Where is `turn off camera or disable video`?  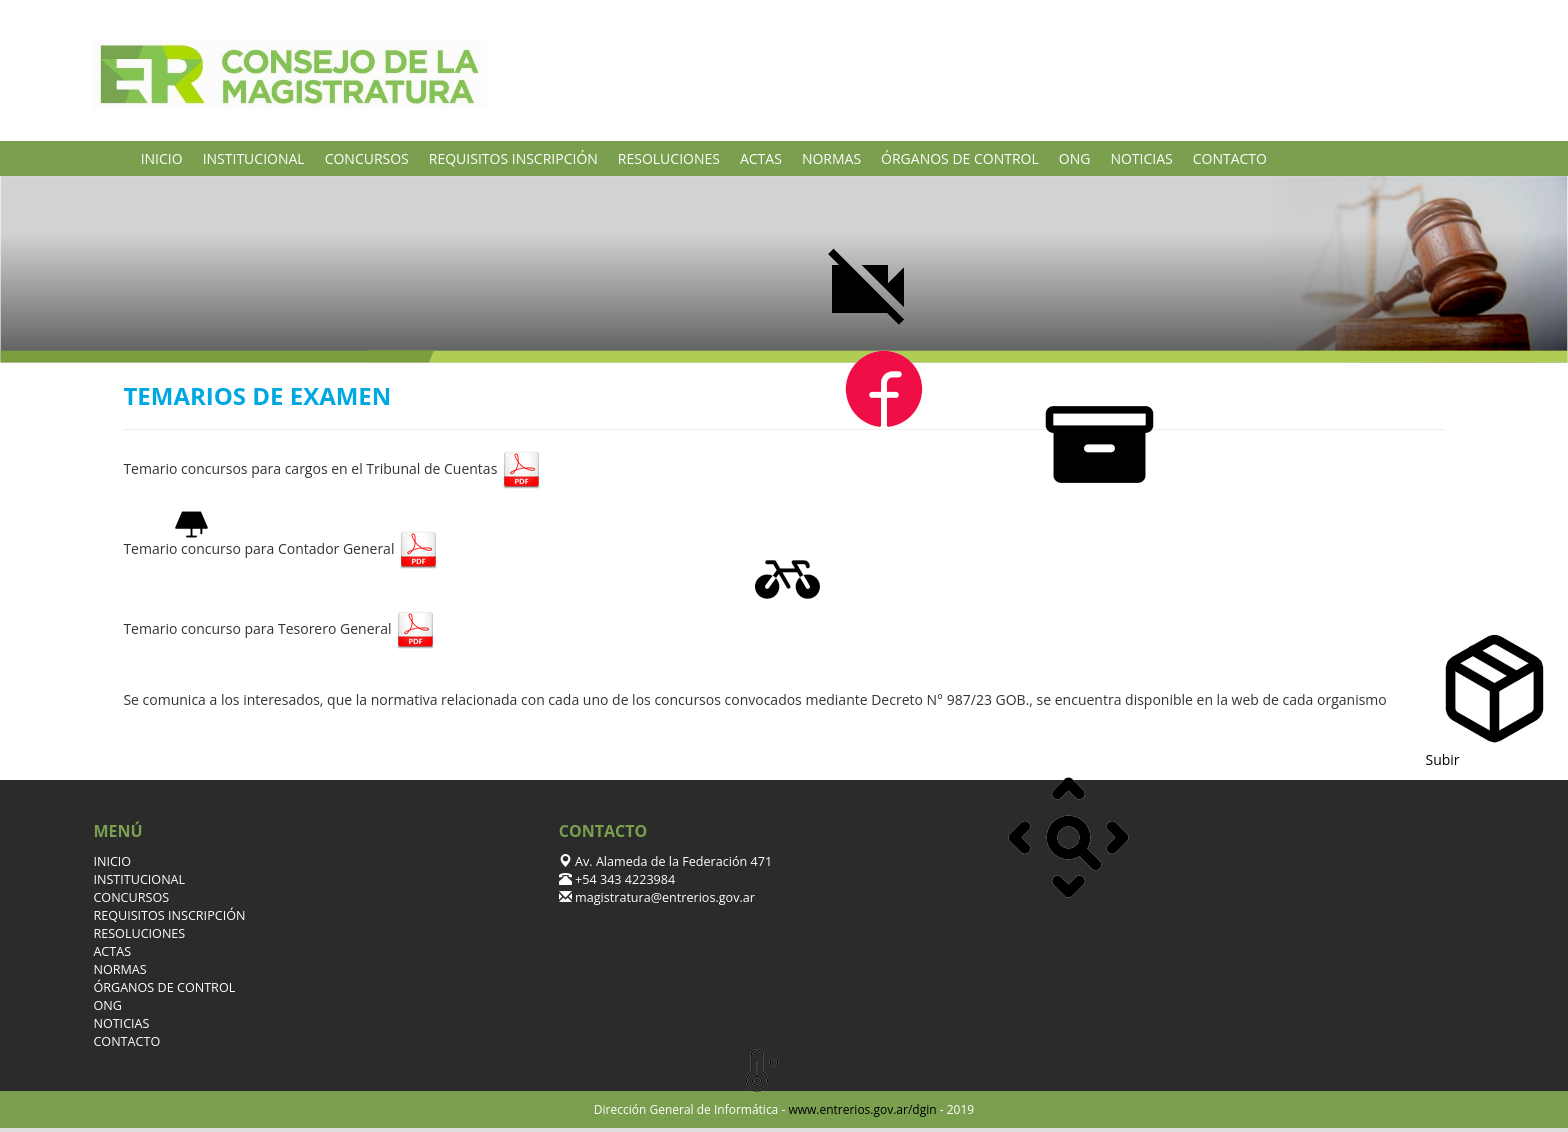
turn off camera or disable video is located at coordinates (868, 289).